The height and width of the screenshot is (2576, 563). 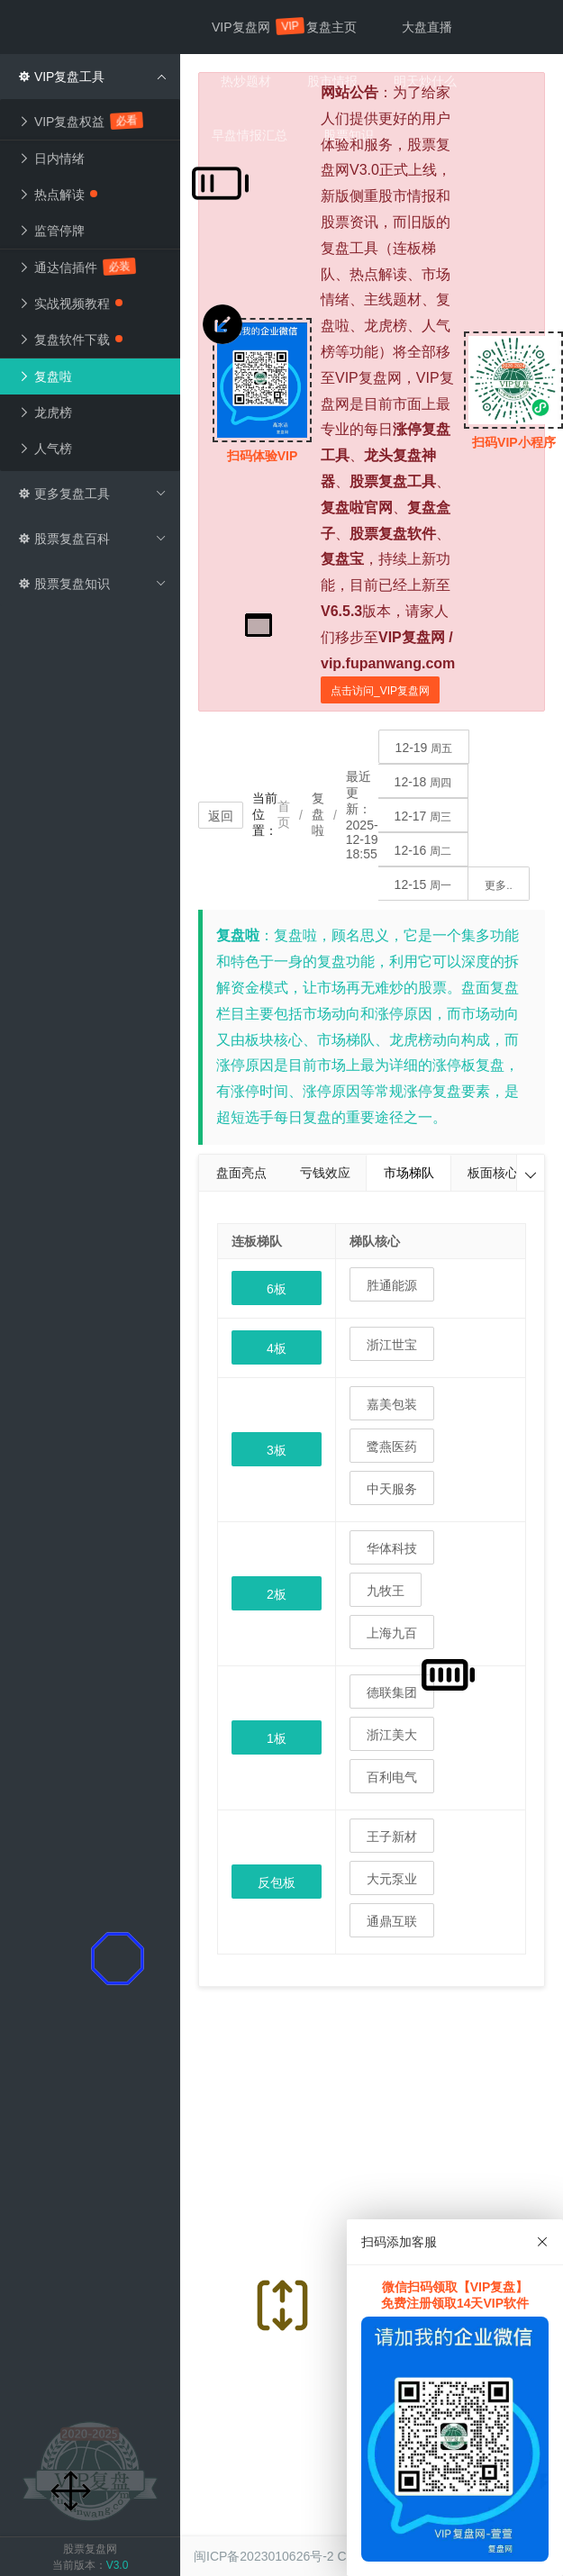 What do you see at coordinates (282, 2305) in the screenshot?
I see `switch to tall or portrait viewport mode` at bounding box center [282, 2305].